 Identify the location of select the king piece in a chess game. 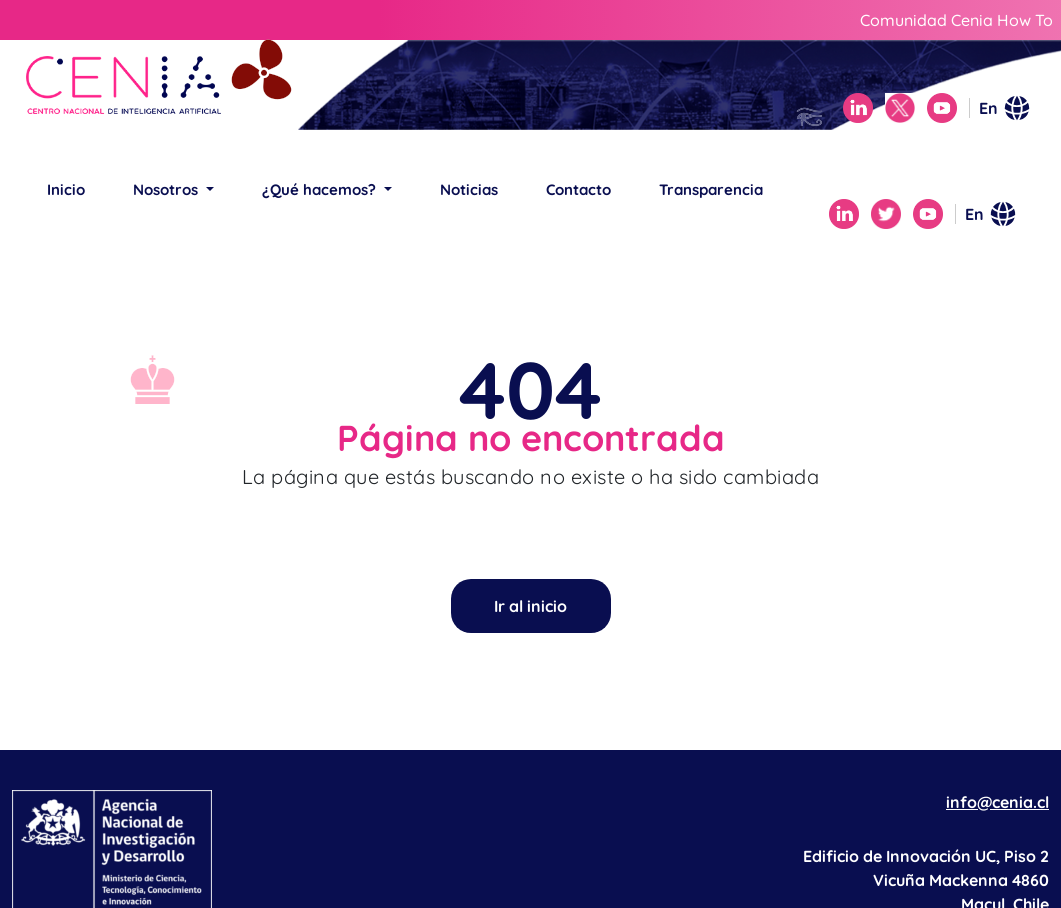
(152, 378).